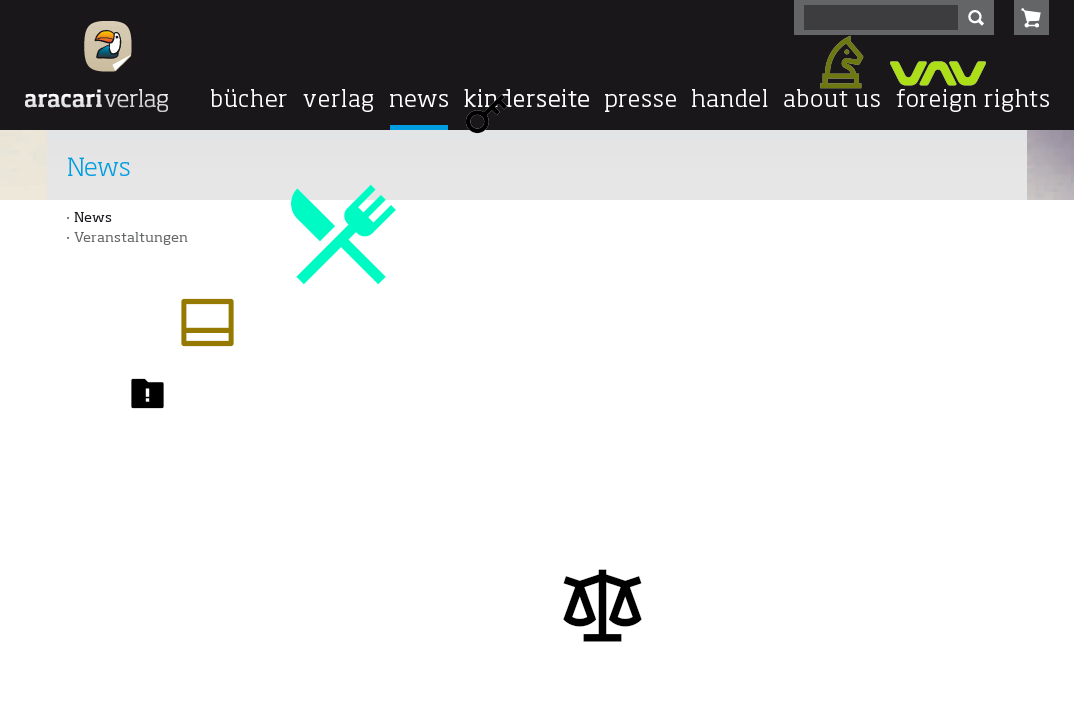 This screenshot has width=1074, height=720. Describe the element at coordinates (486, 112) in the screenshot. I see `access security or authentication settings` at that location.